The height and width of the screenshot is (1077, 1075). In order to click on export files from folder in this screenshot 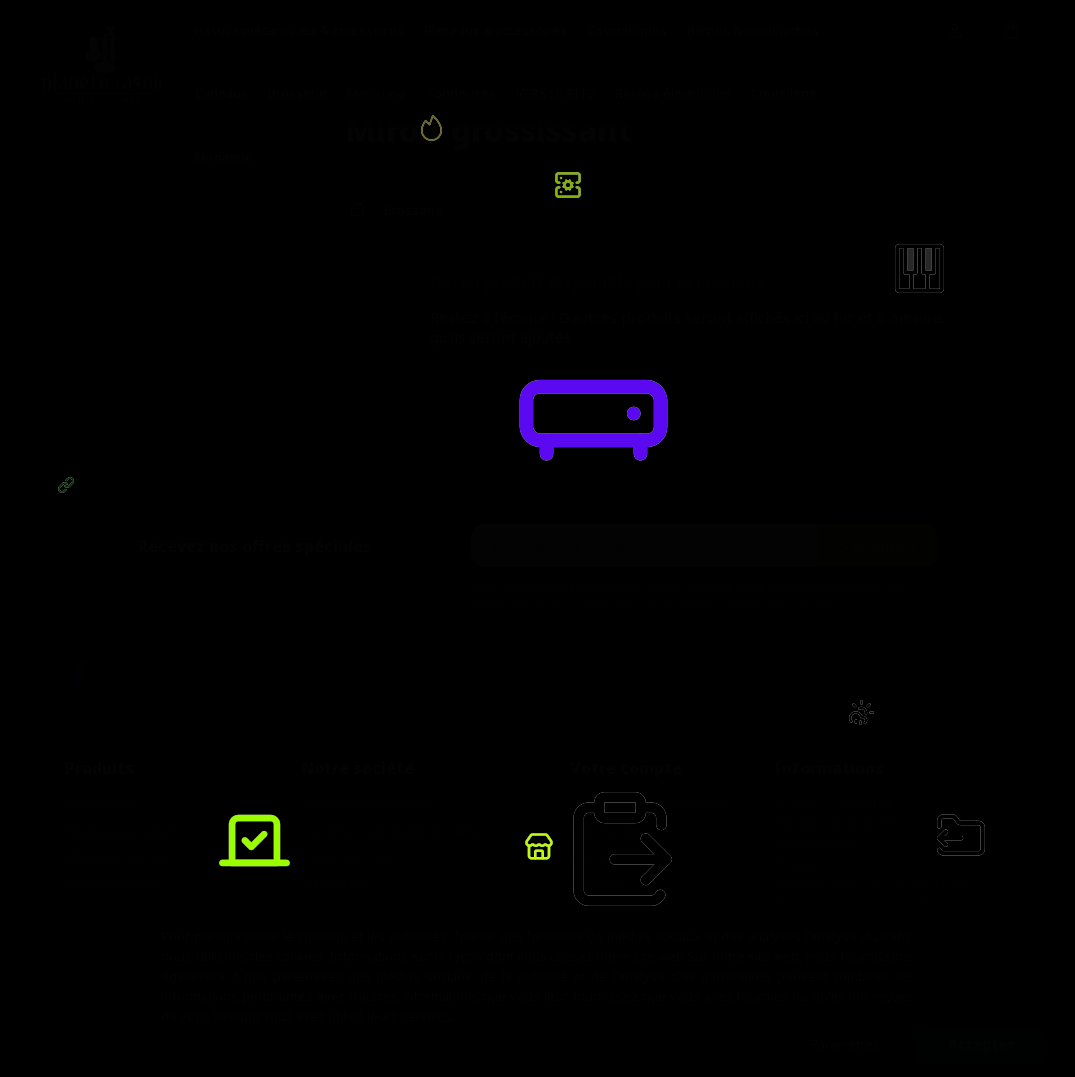, I will do `click(961, 836)`.